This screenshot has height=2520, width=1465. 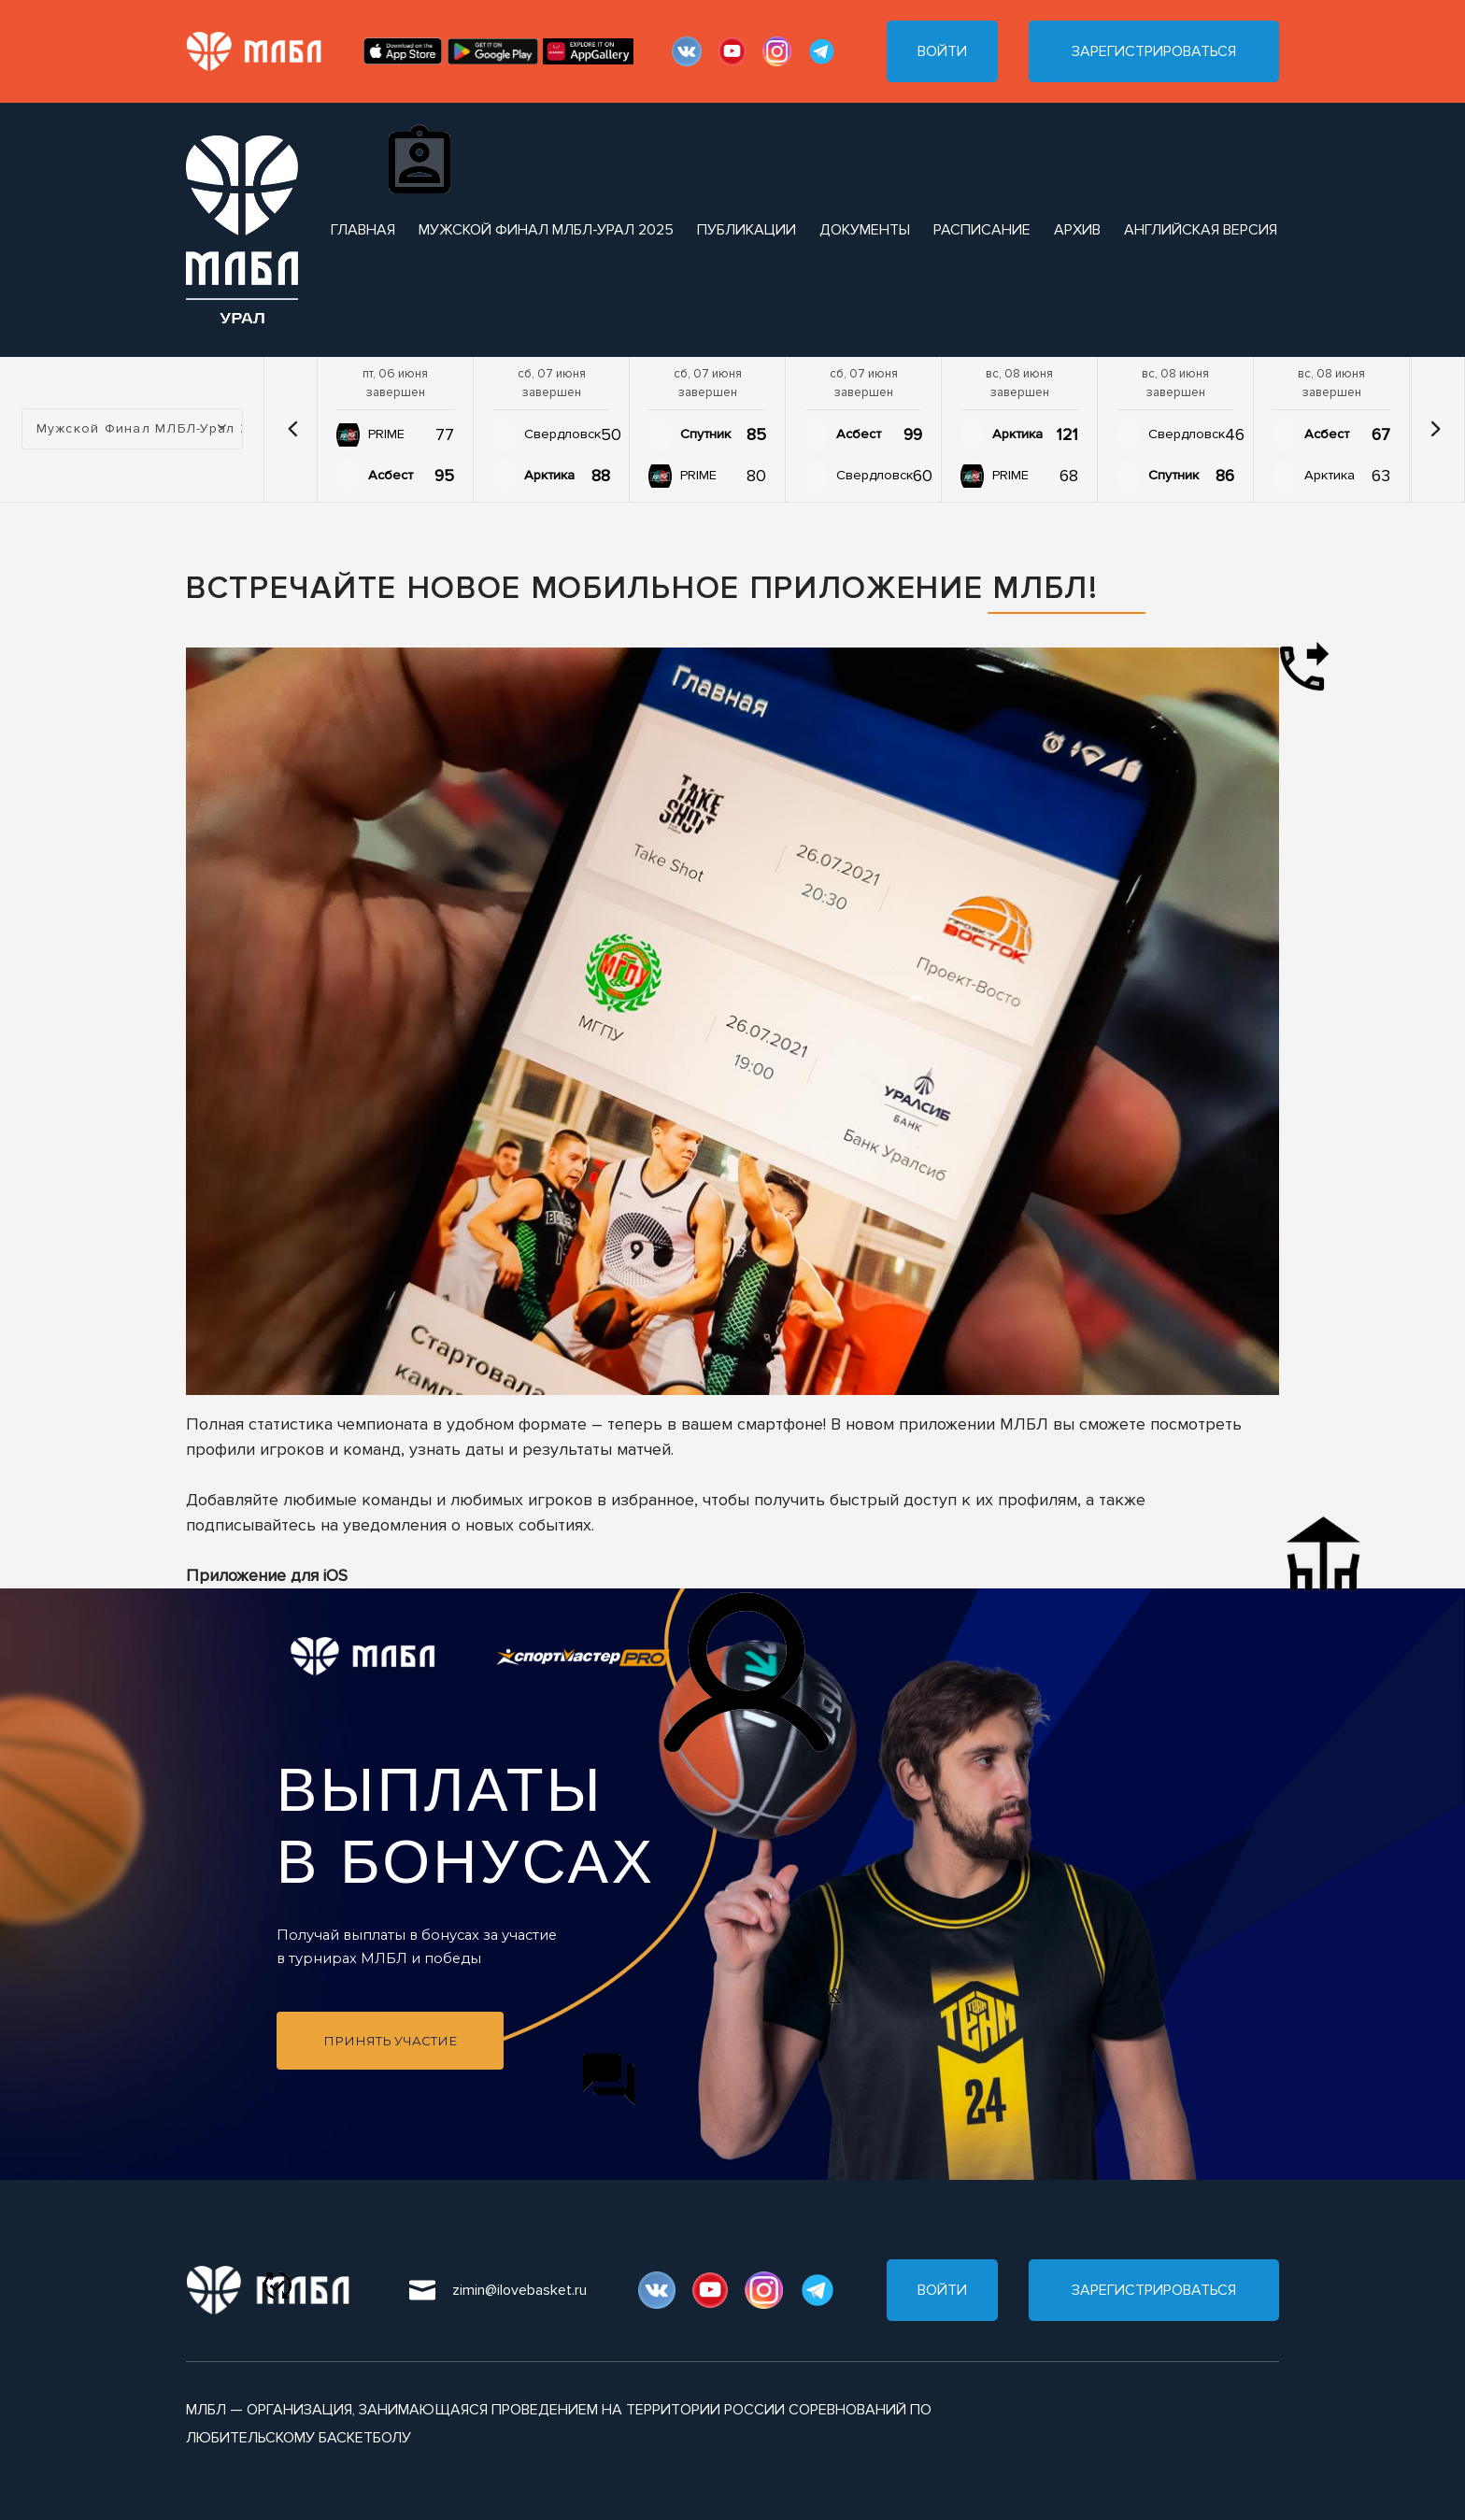 What do you see at coordinates (608, 2079) in the screenshot?
I see `open discussion forum or group chat` at bounding box center [608, 2079].